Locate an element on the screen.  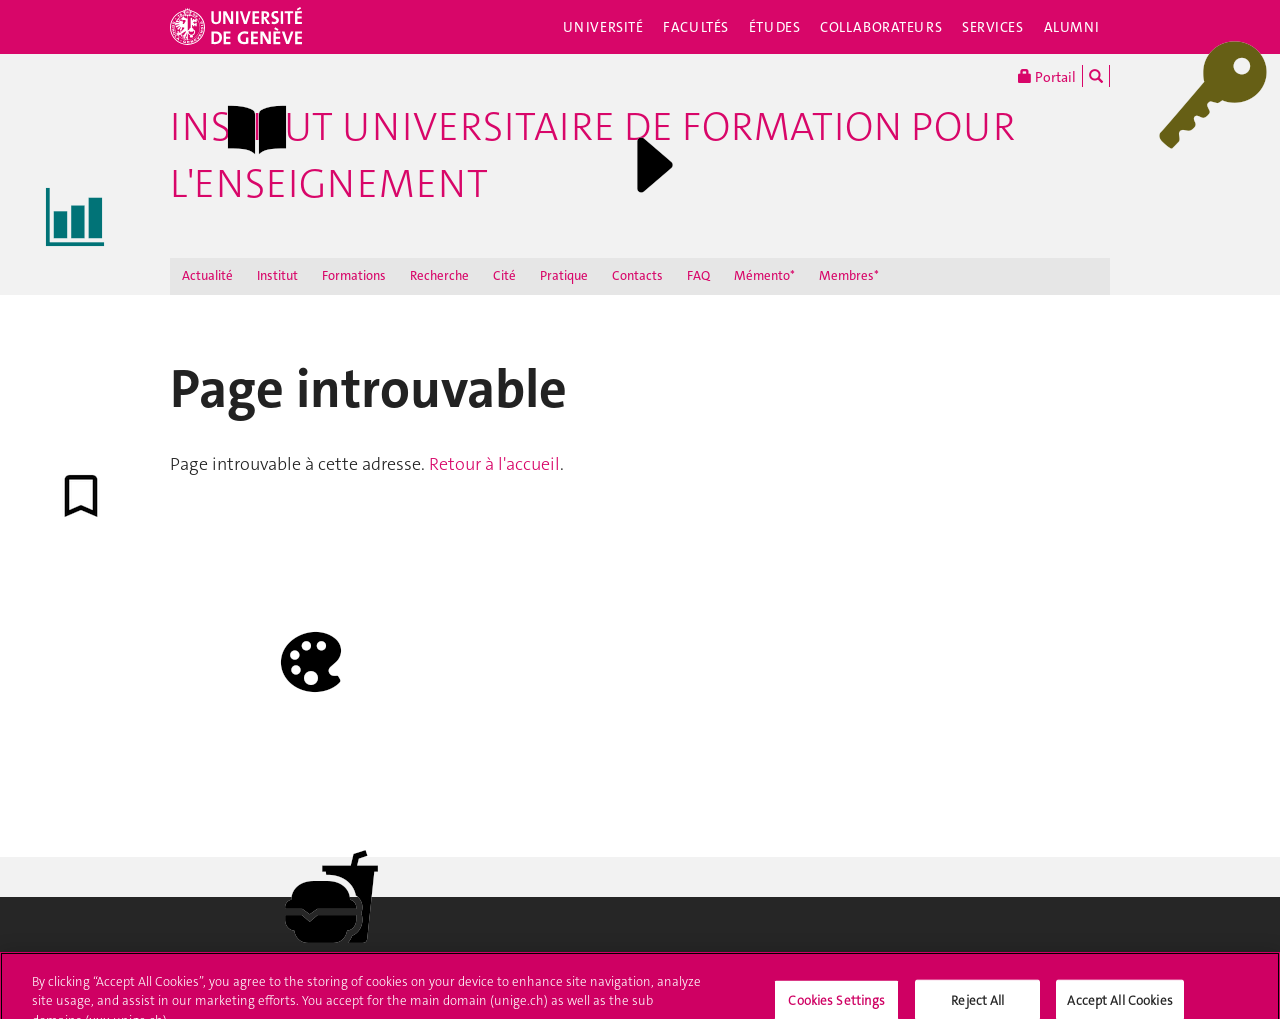
open your library or reading list is located at coordinates (257, 131).